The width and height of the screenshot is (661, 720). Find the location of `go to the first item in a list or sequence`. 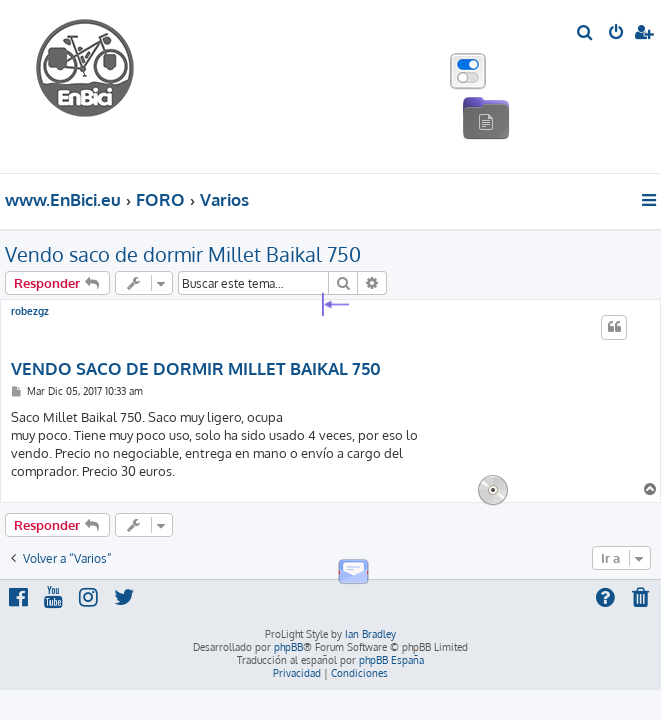

go to the first item in a list or sequence is located at coordinates (335, 304).